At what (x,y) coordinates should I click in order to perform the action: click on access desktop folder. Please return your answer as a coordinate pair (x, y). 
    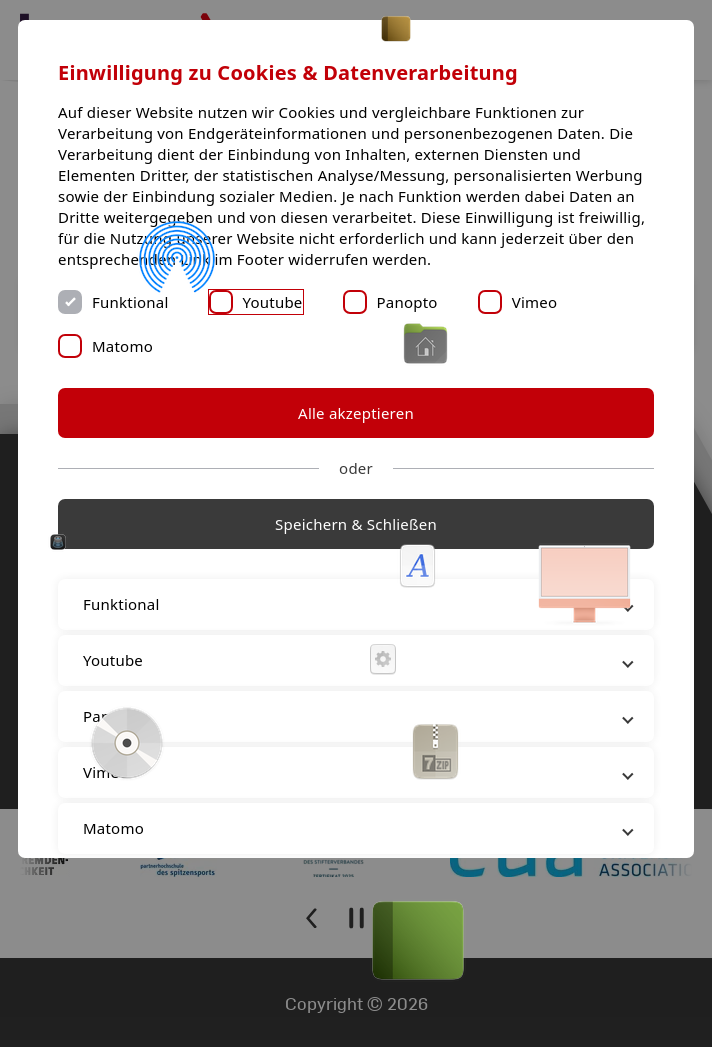
    Looking at the image, I should click on (418, 937).